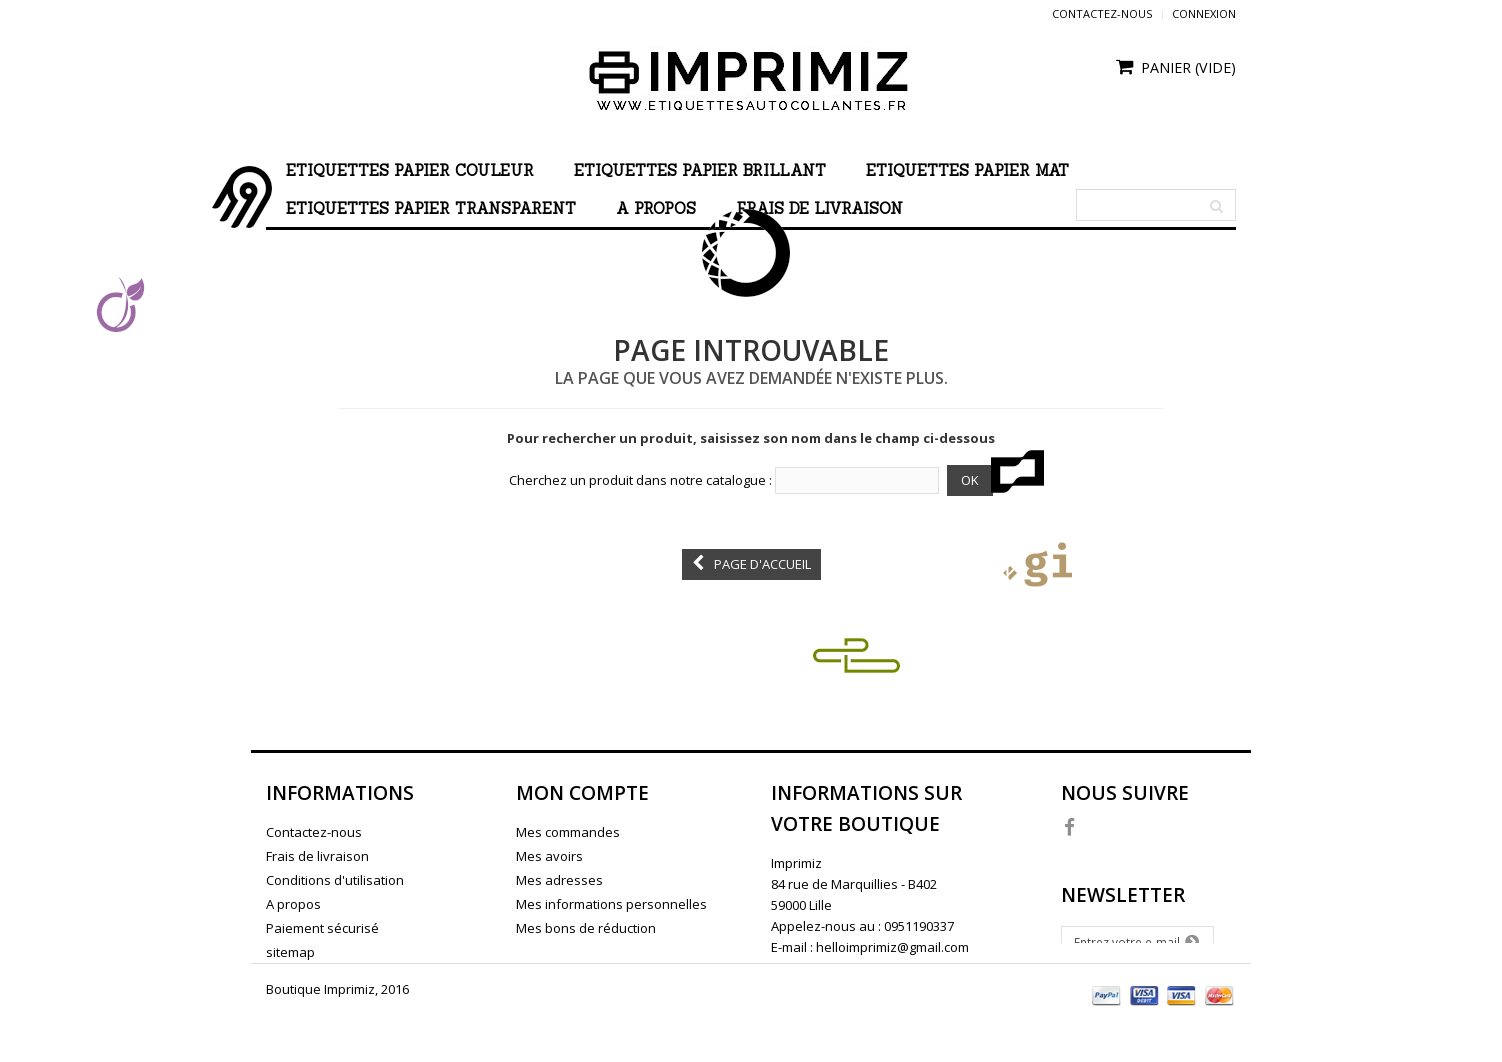 The width and height of the screenshot is (1502, 1062). Describe the element at coordinates (1037, 564) in the screenshot. I see `visit gitignore.io website` at that location.